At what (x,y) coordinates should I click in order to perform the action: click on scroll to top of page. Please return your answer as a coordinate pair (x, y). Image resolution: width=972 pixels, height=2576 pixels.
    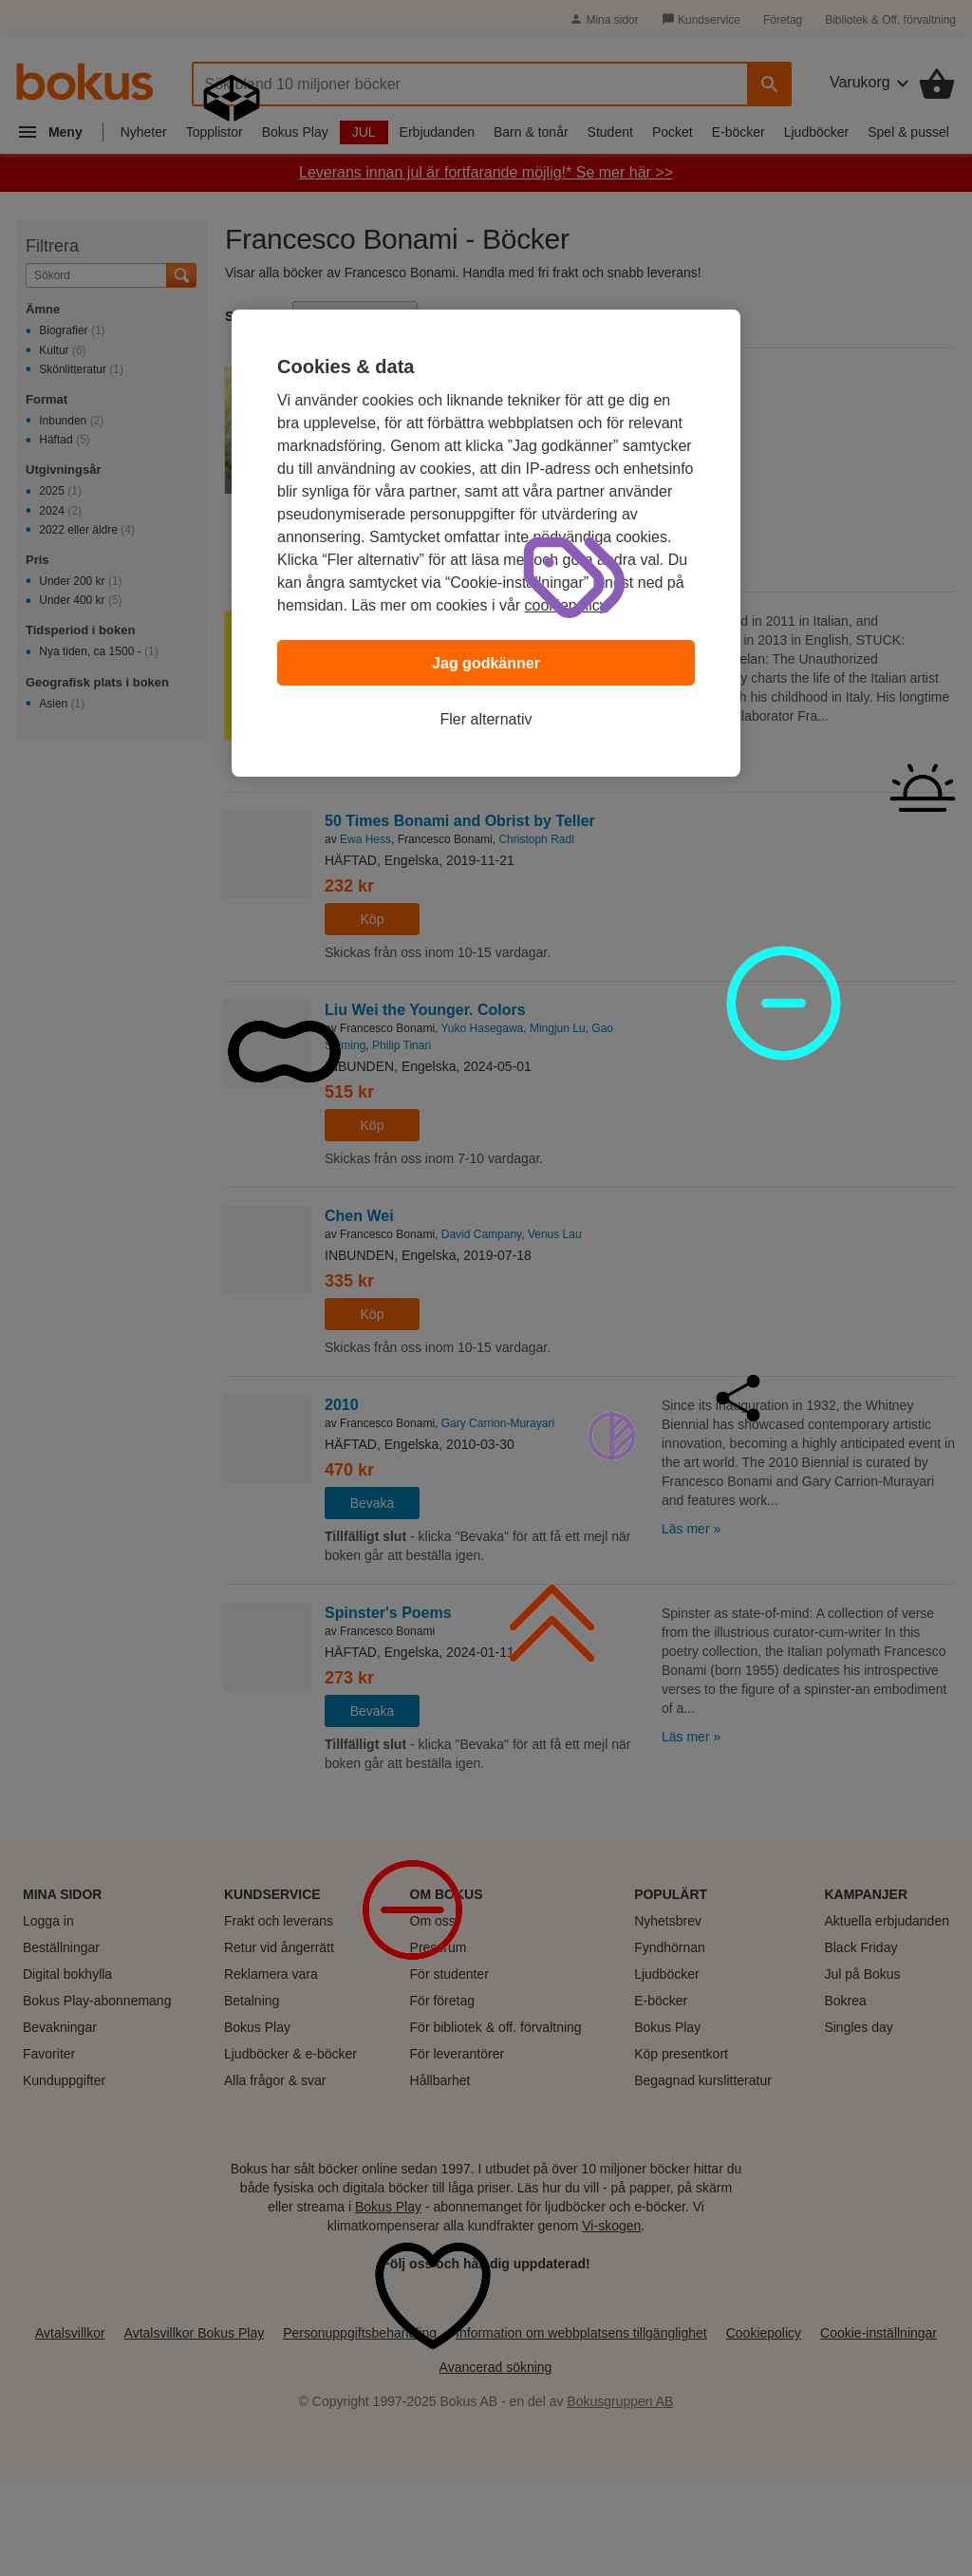
    Looking at the image, I should click on (551, 1623).